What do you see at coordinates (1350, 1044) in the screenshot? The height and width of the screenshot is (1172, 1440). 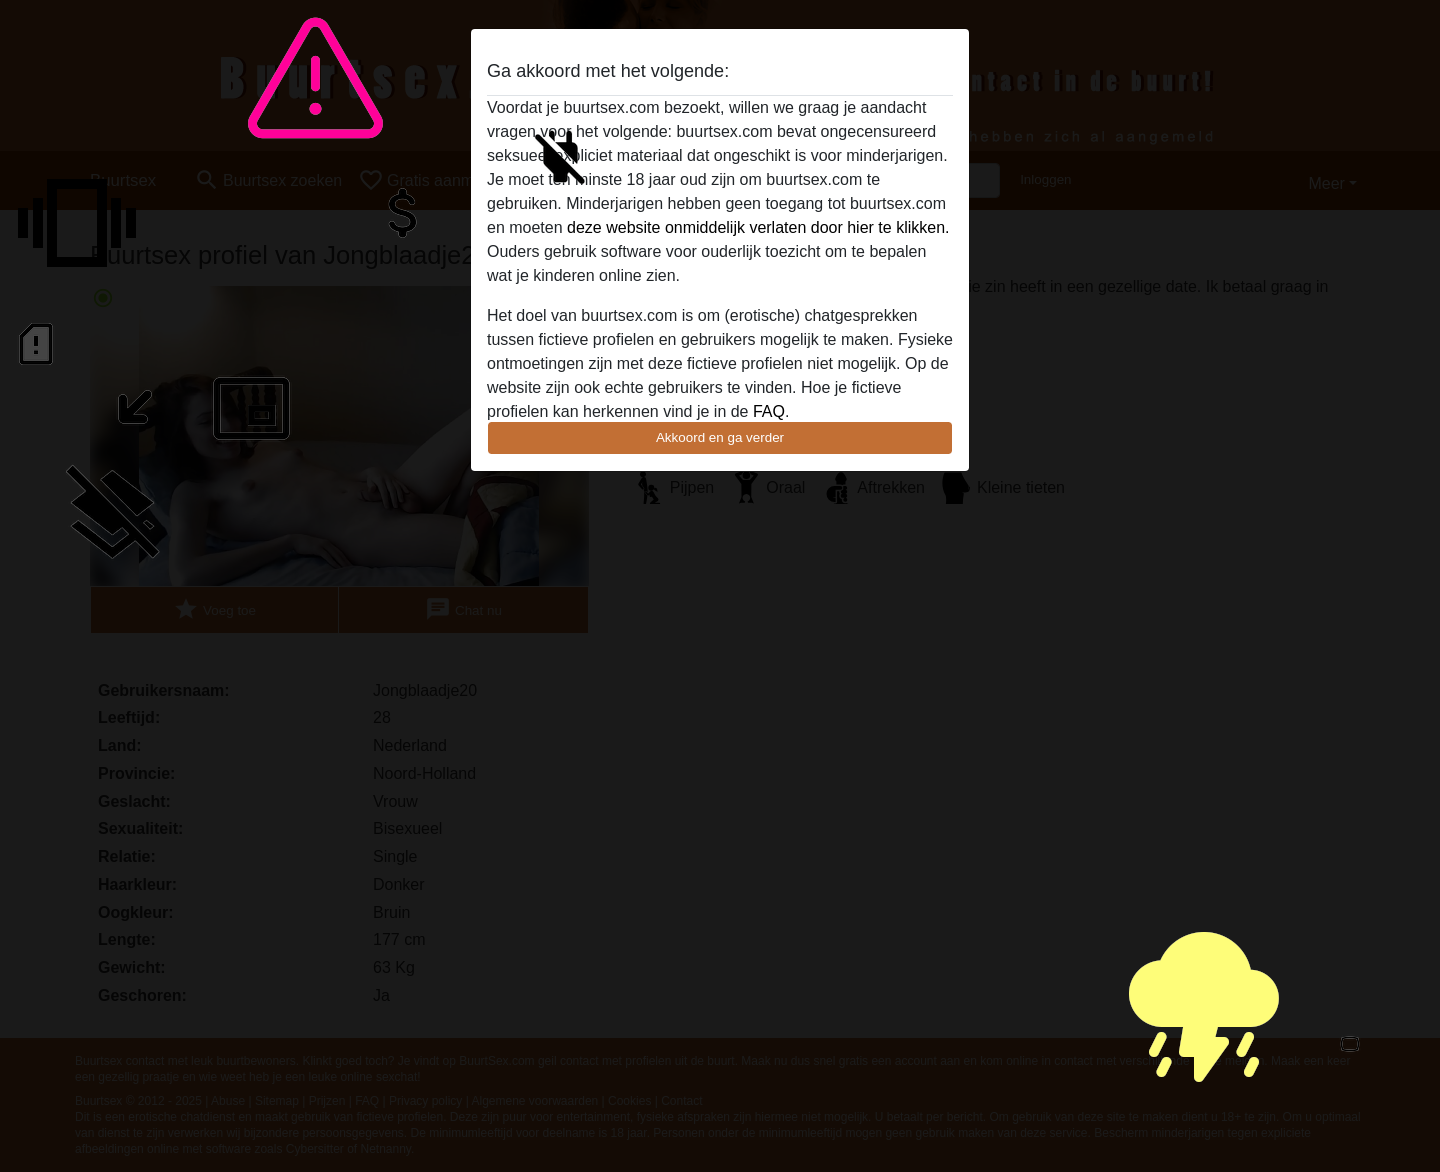 I see `switch to wide-angle or panorama camera mode` at bounding box center [1350, 1044].